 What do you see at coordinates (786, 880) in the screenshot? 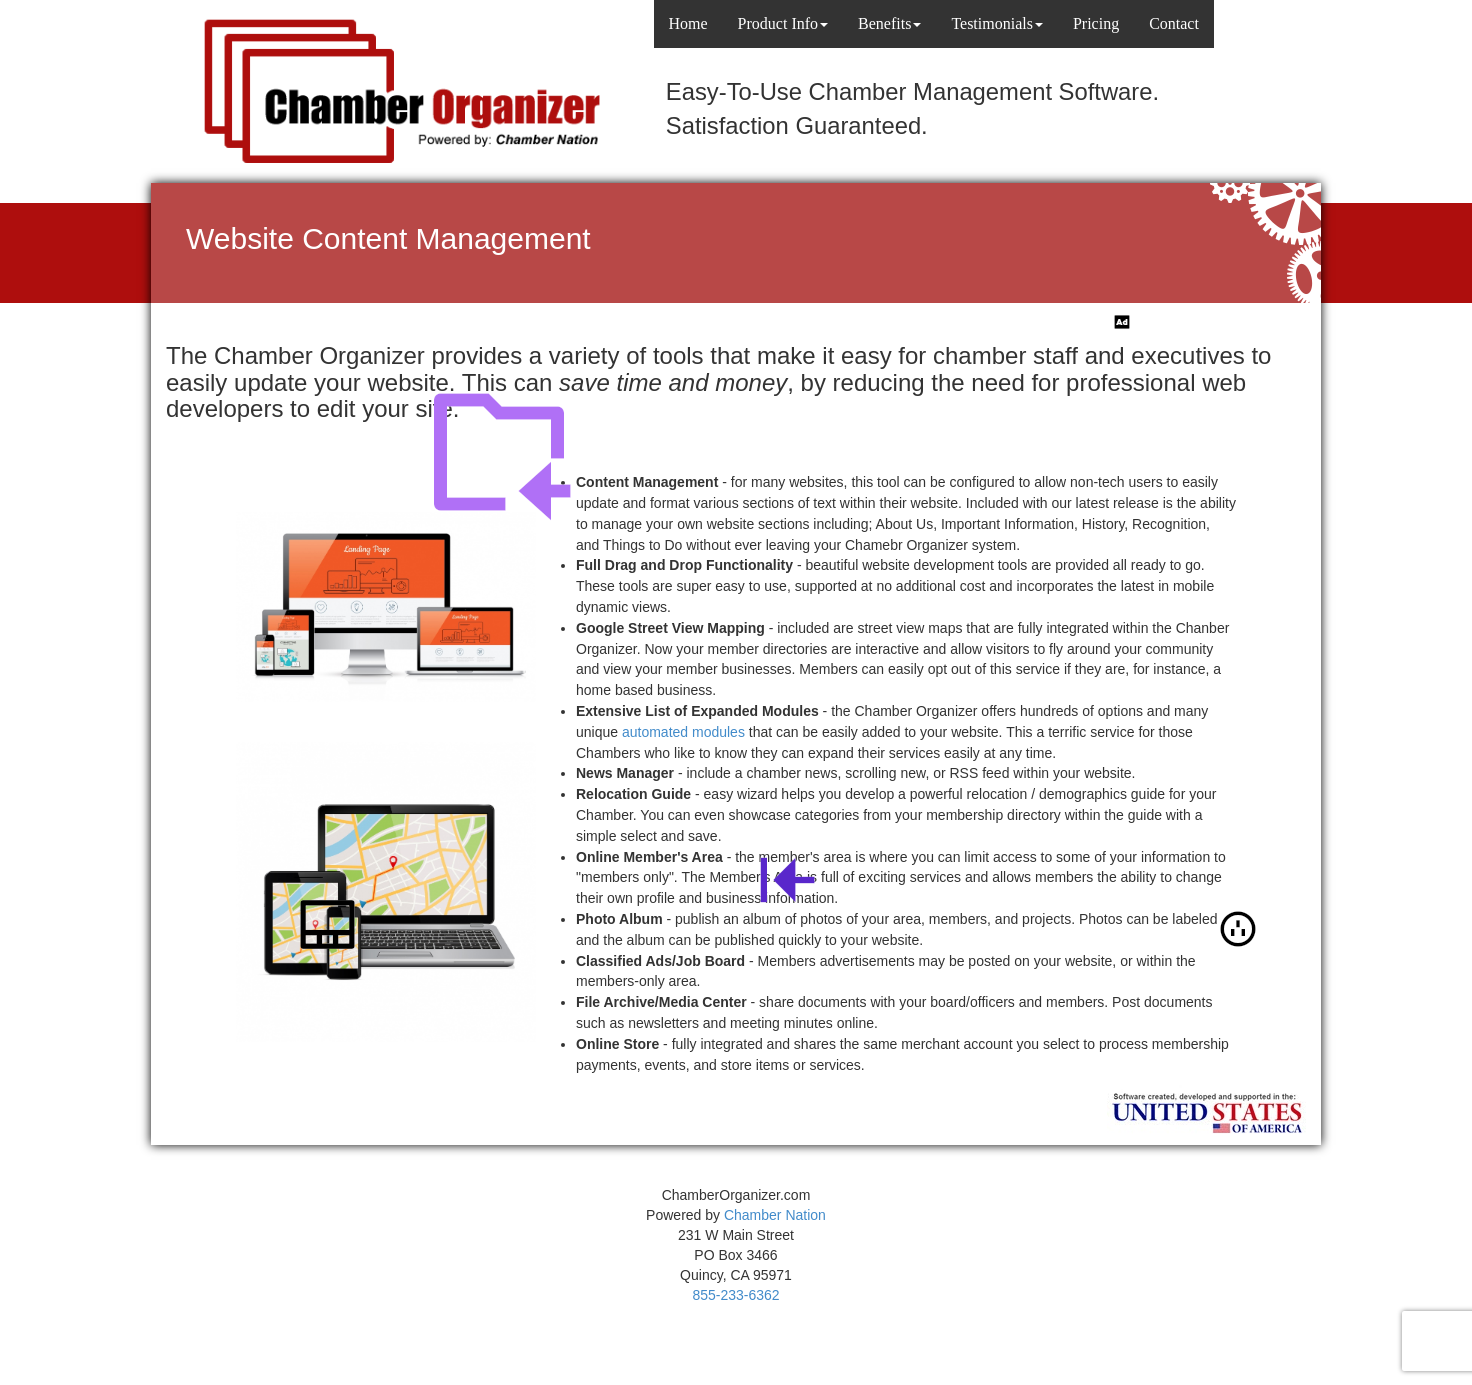
I see `collapse panel to the left` at bounding box center [786, 880].